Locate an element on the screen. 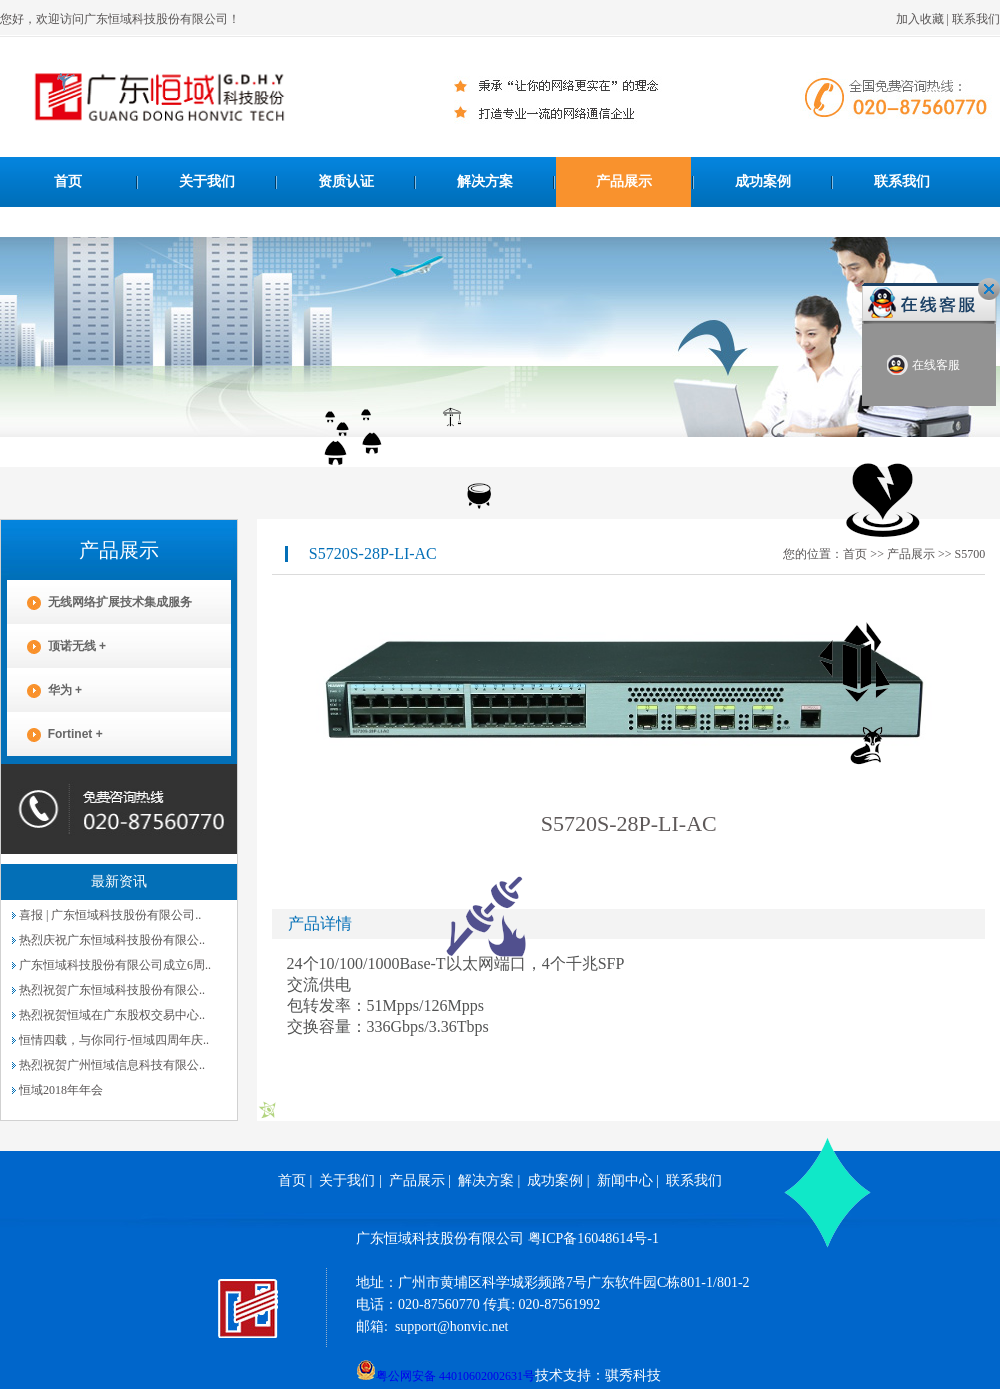  indicates diamond suit in card games is located at coordinates (827, 1192).